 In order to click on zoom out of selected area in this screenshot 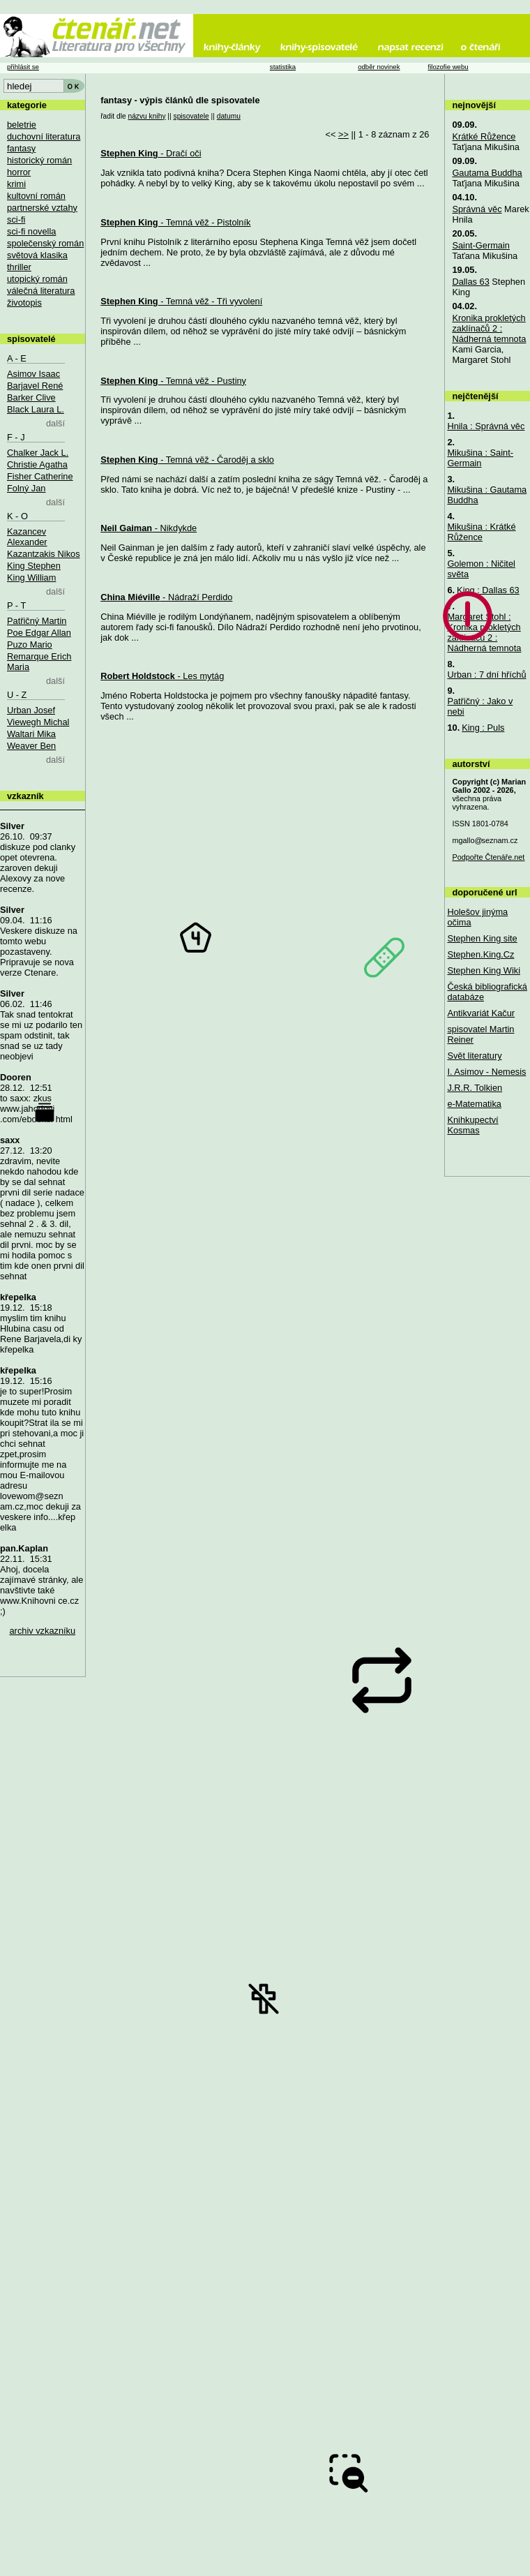, I will do `click(347, 2472)`.